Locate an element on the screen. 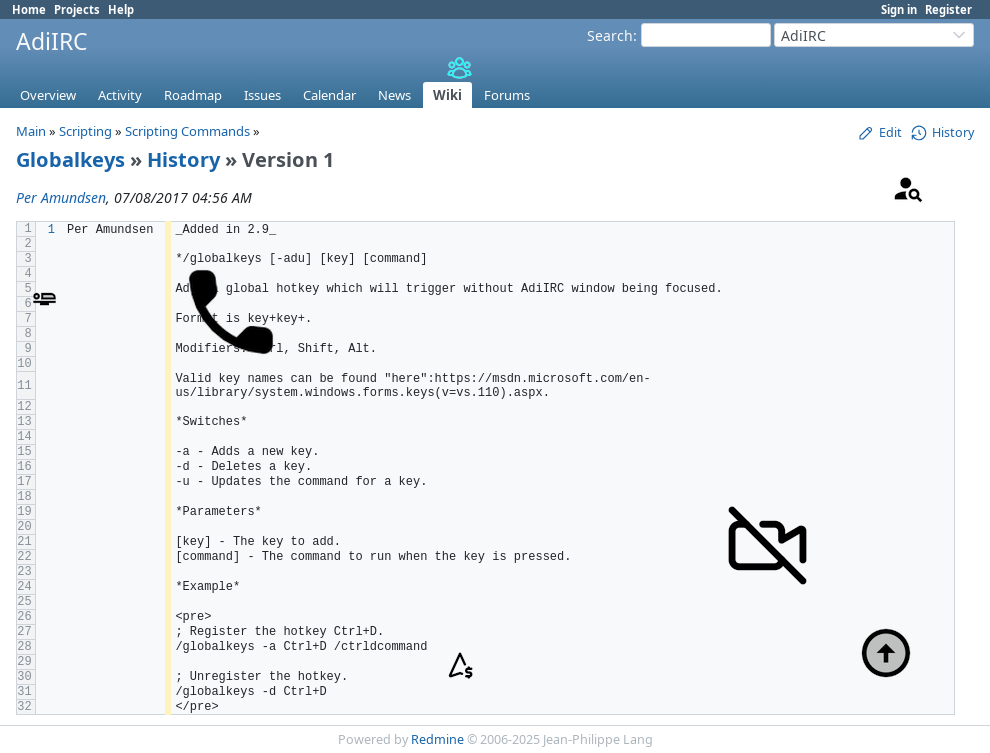 This screenshot has height=753, width=990. search for a user or contact is located at coordinates (908, 188).